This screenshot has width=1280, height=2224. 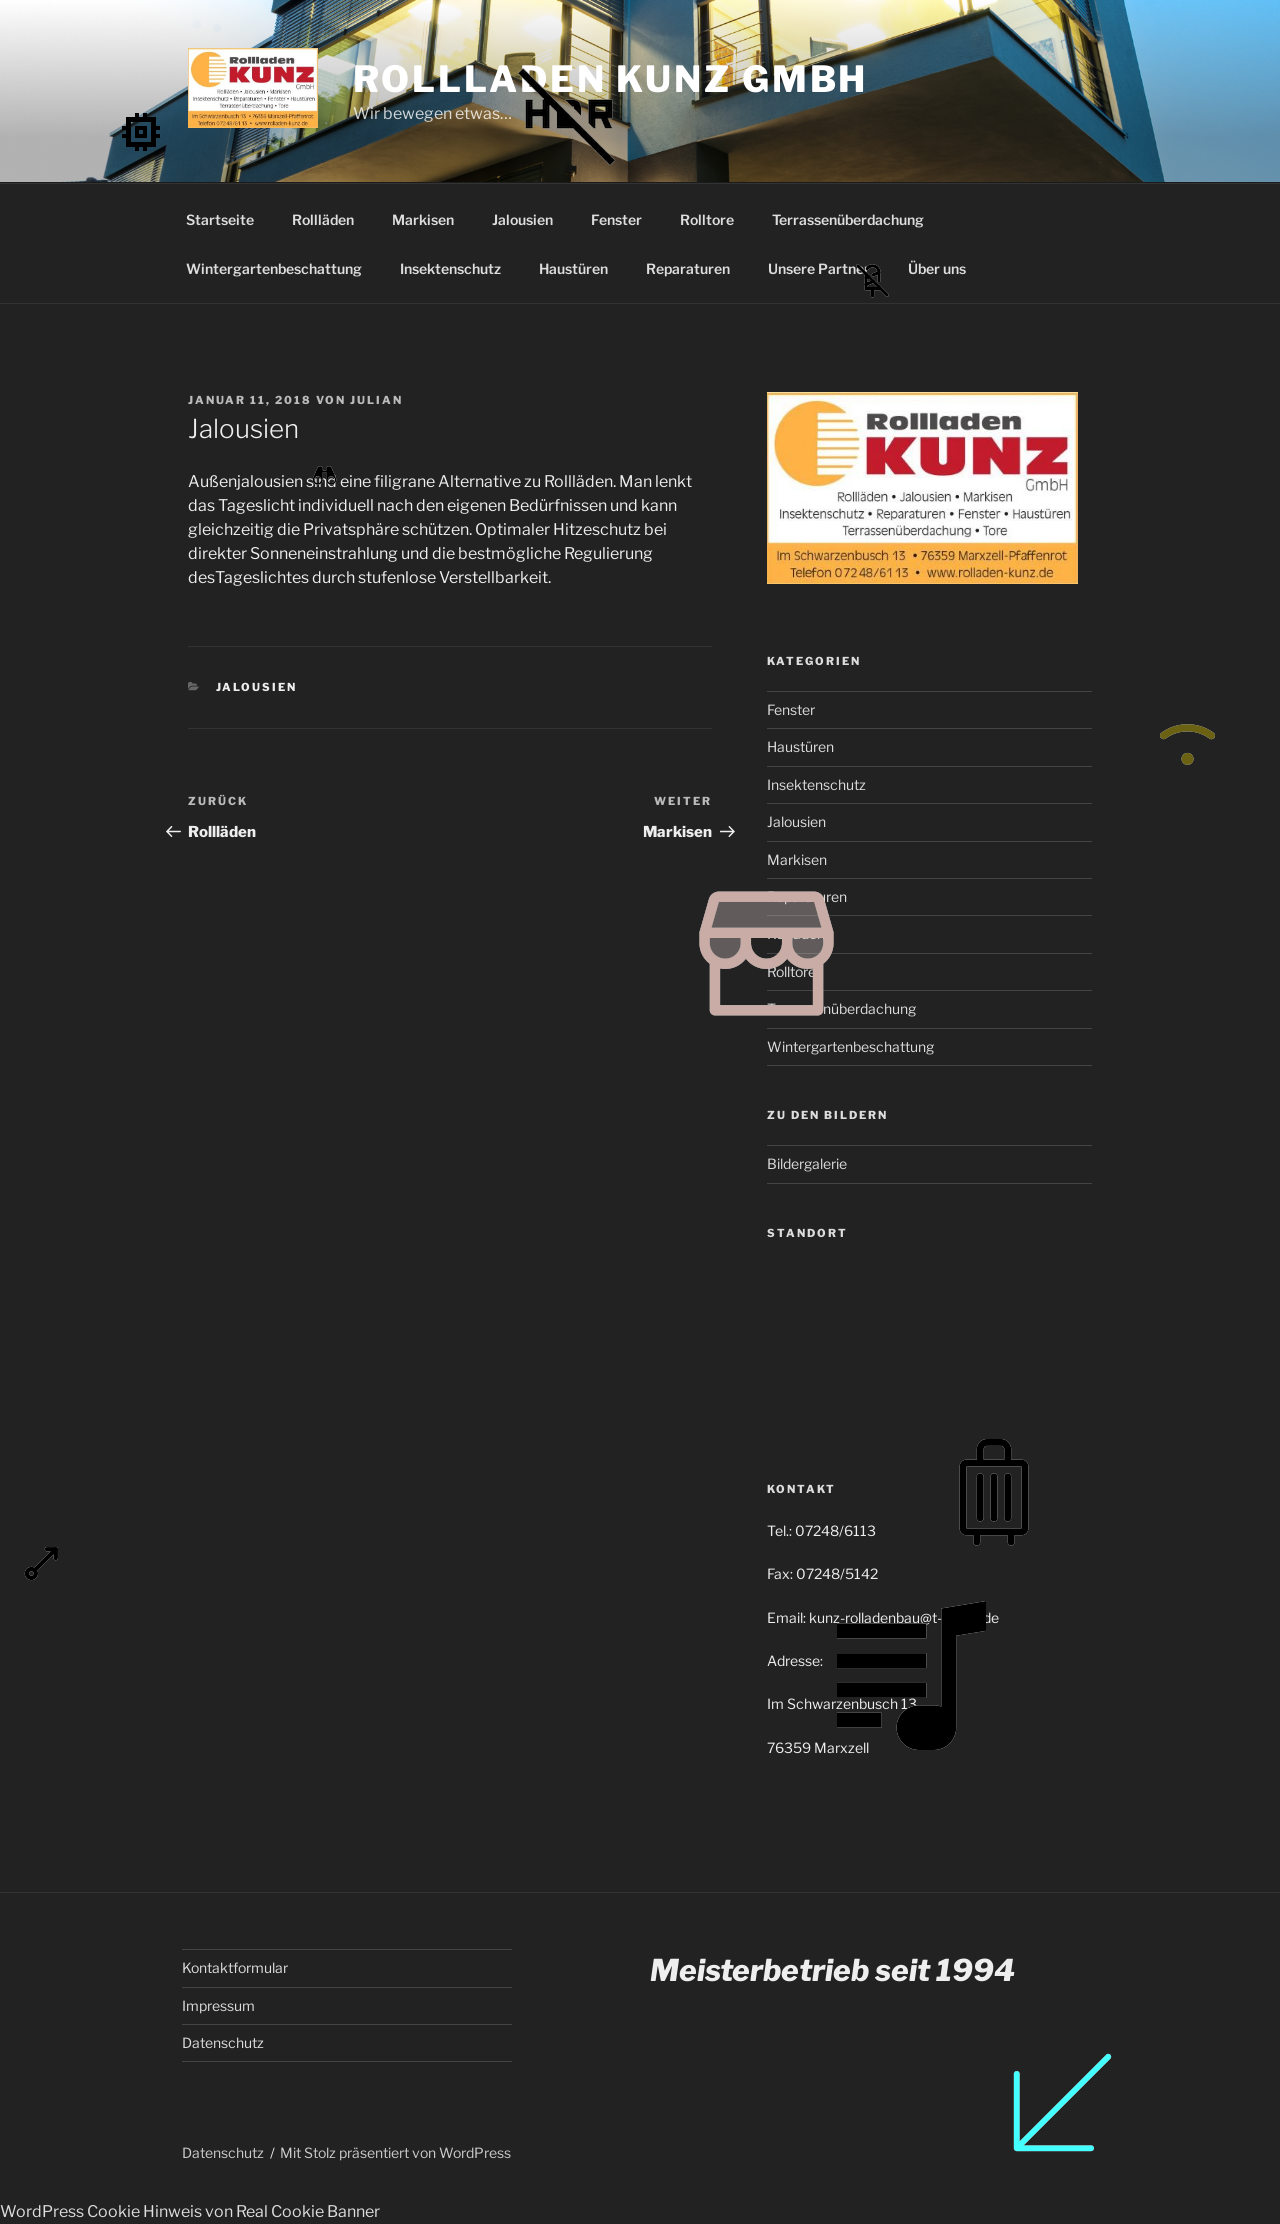 I want to click on search or explore content, so click(x=324, y=475).